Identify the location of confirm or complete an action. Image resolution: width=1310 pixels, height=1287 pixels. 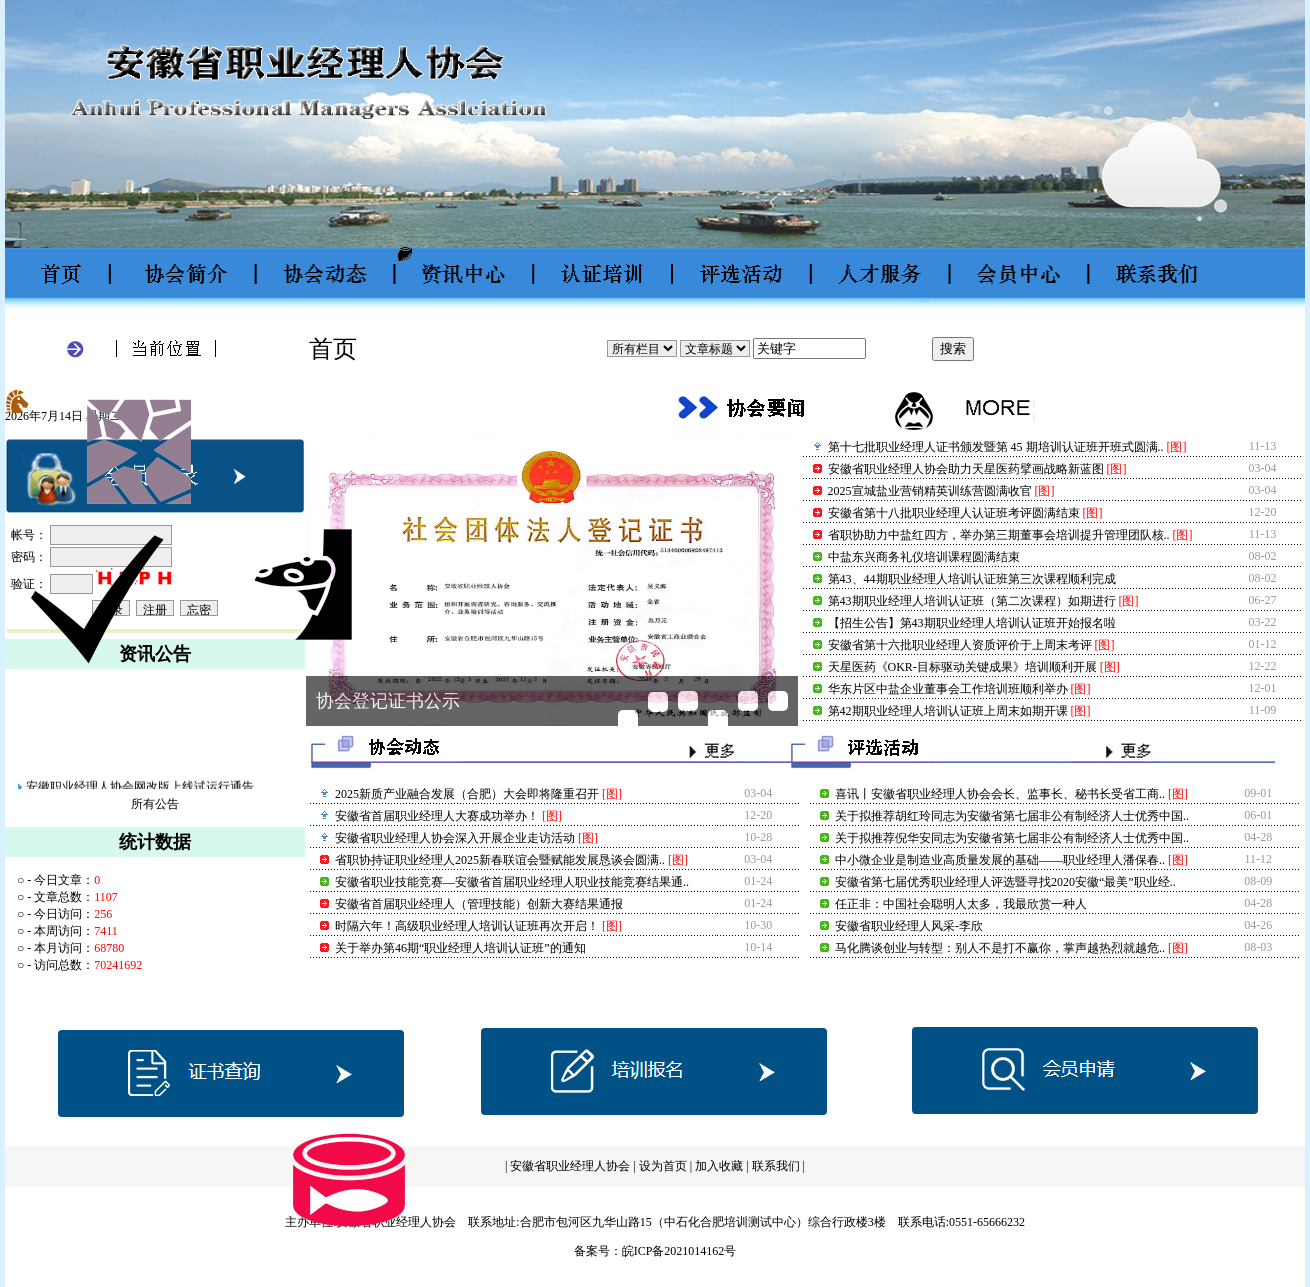
(97, 599).